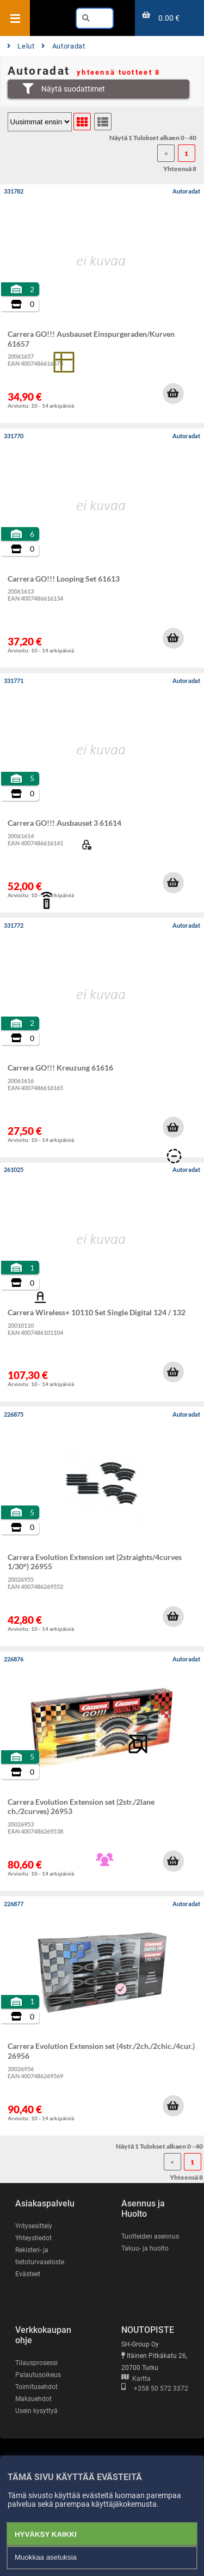 The width and height of the screenshot is (204, 2576). What do you see at coordinates (138, 1744) in the screenshot?
I see `AMD brand logo` at bounding box center [138, 1744].